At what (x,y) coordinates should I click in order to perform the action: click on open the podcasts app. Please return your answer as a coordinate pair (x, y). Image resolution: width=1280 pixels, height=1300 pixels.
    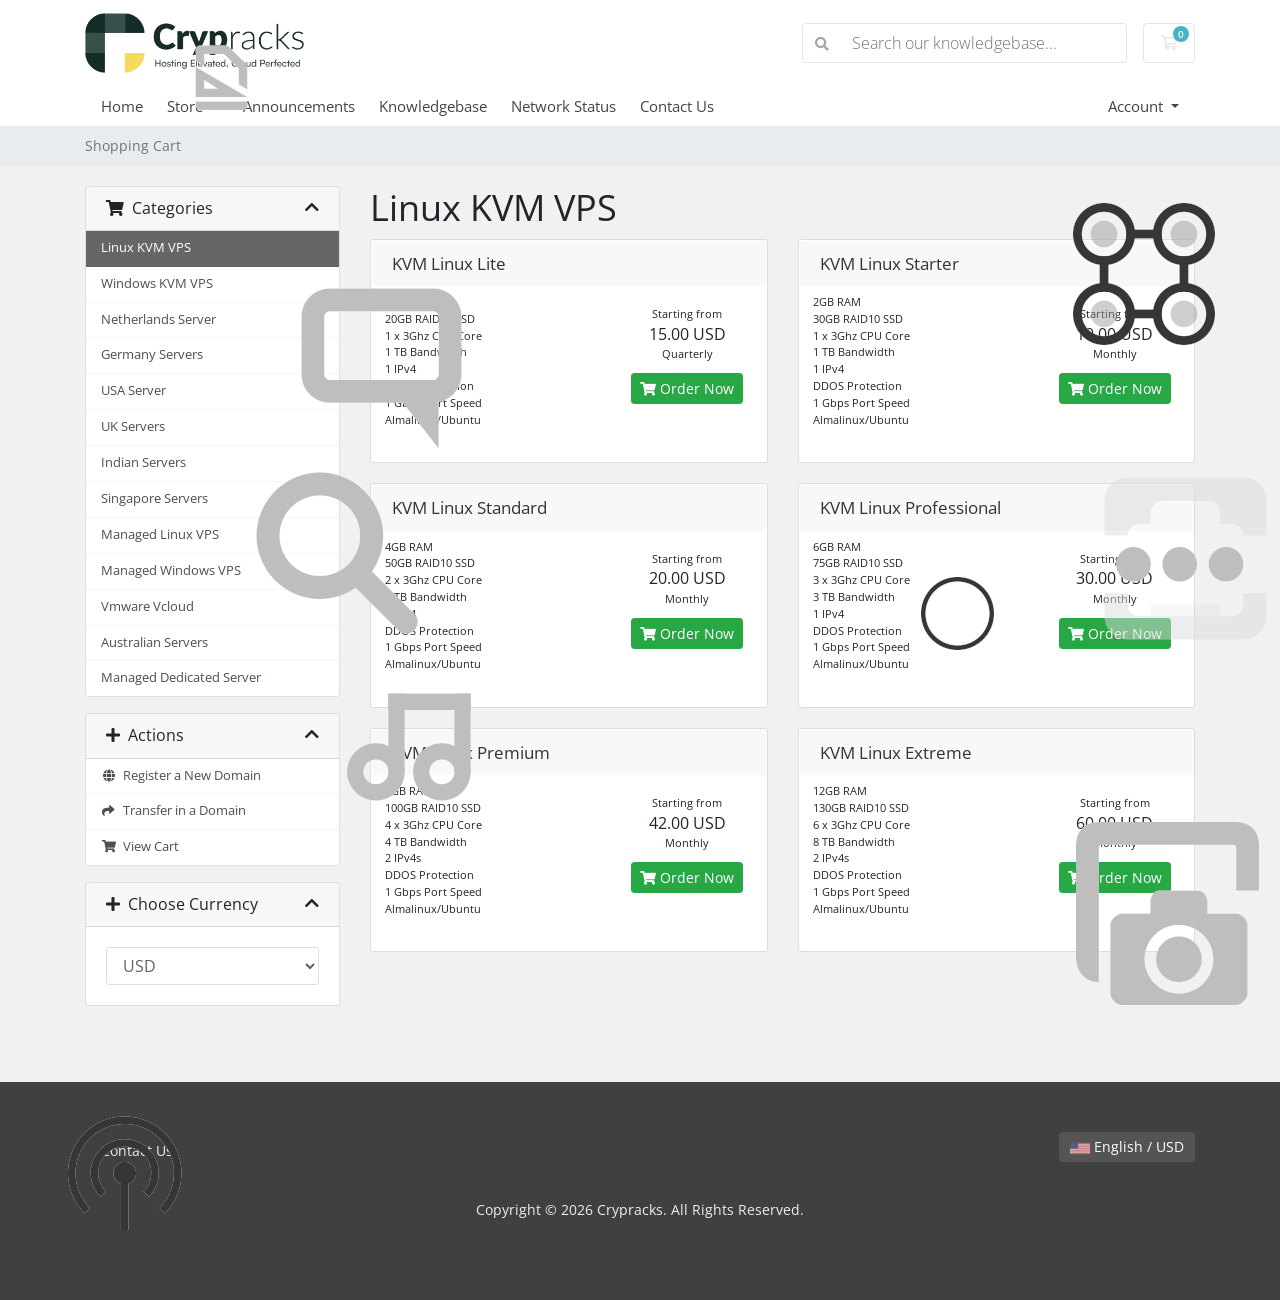
    Looking at the image, I should click on (128, 1169).